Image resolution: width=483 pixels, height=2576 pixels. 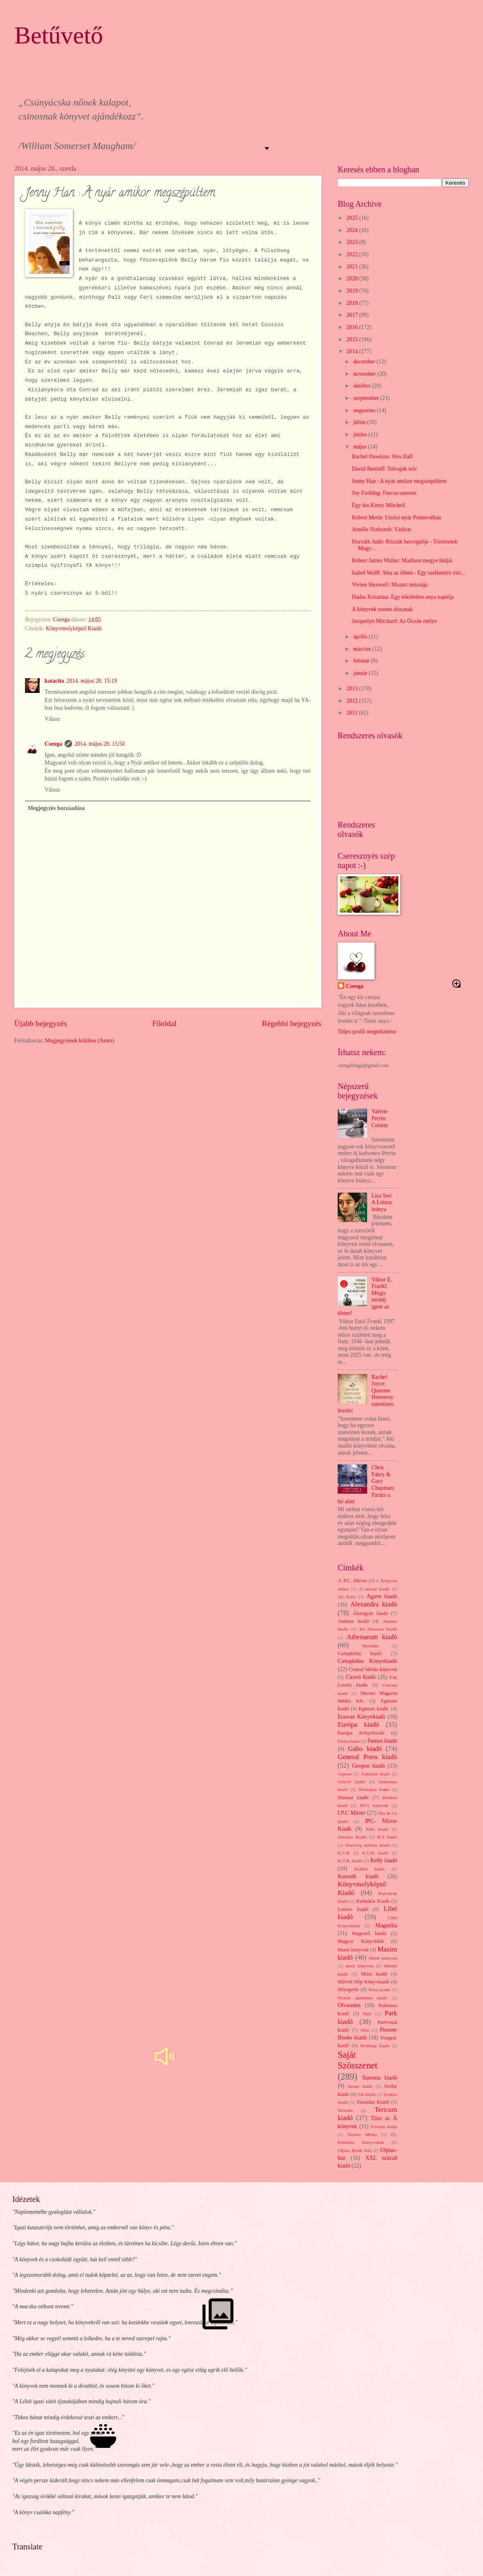 I want to click on view rice or grain-based meal options, so click(x=103, y=2436).